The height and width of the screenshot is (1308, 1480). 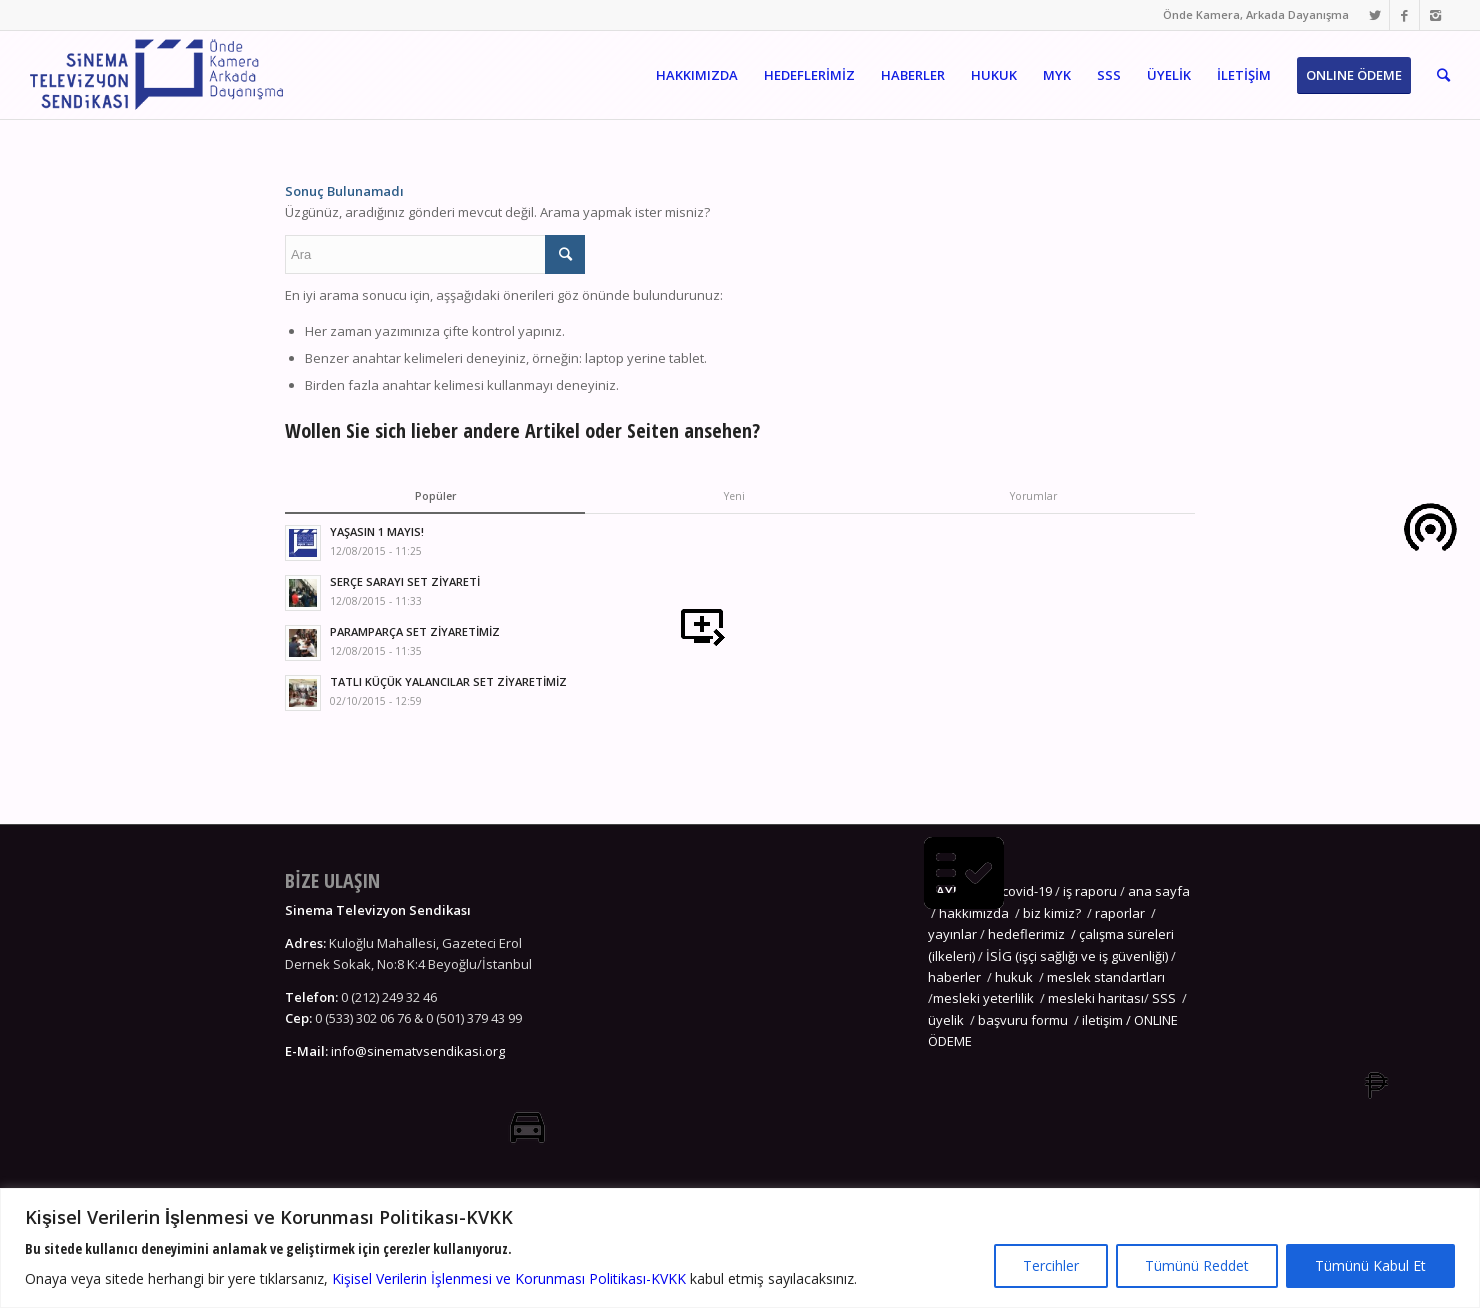 What do you see at coordinates (964, 873) in the screenshot?
I see `verify checklist items` at bounding box center [964, 873].